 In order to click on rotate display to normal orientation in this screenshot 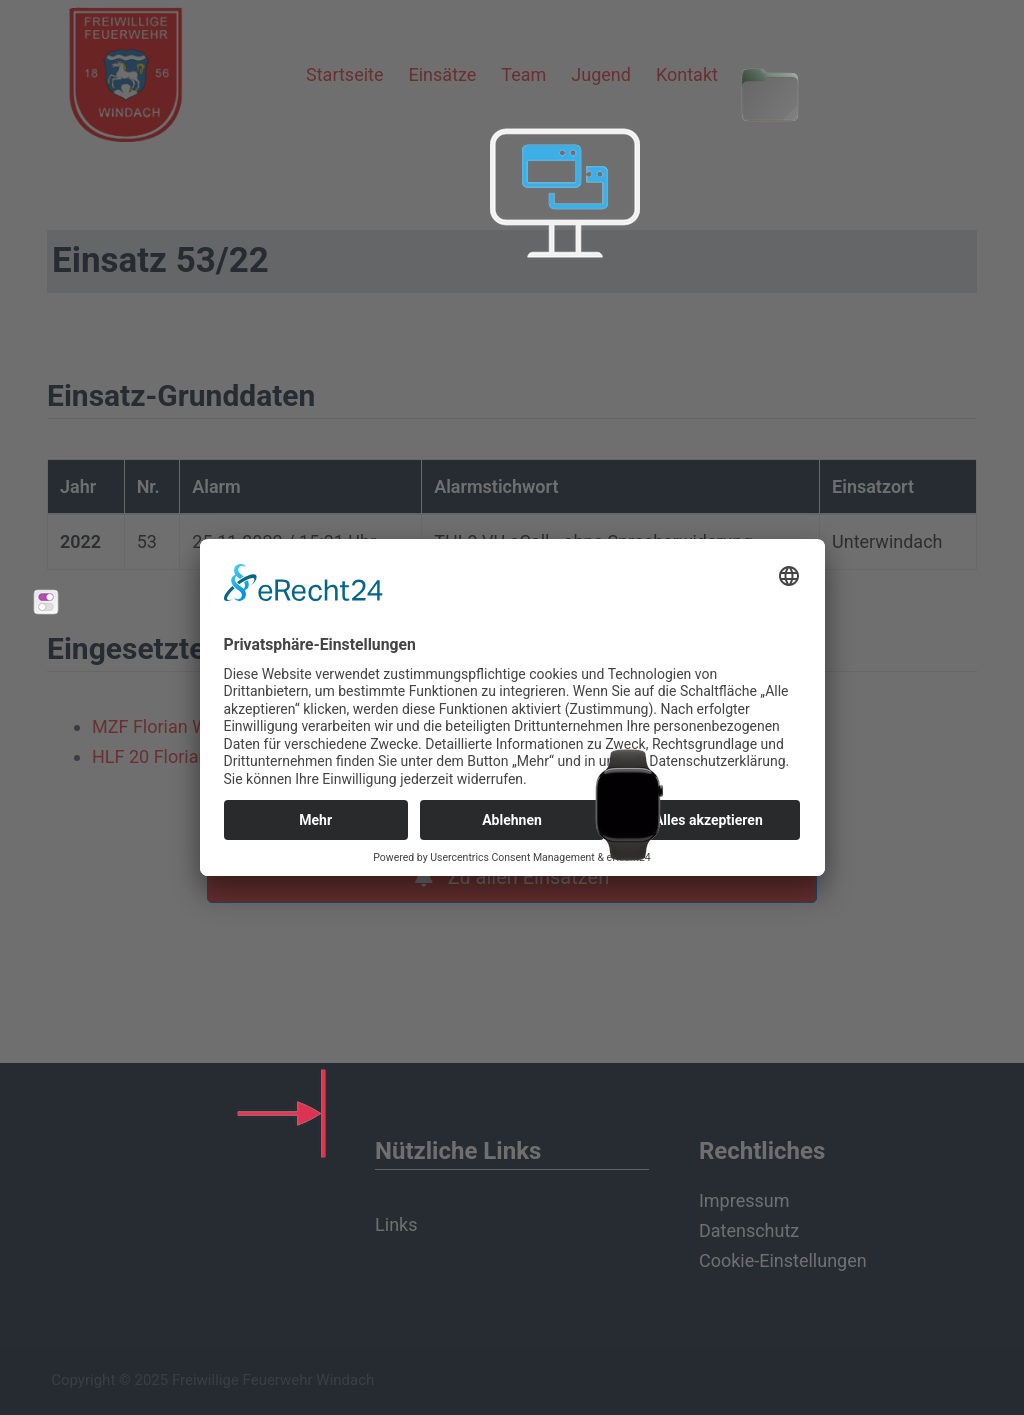, I will do `click(565, 193)`.